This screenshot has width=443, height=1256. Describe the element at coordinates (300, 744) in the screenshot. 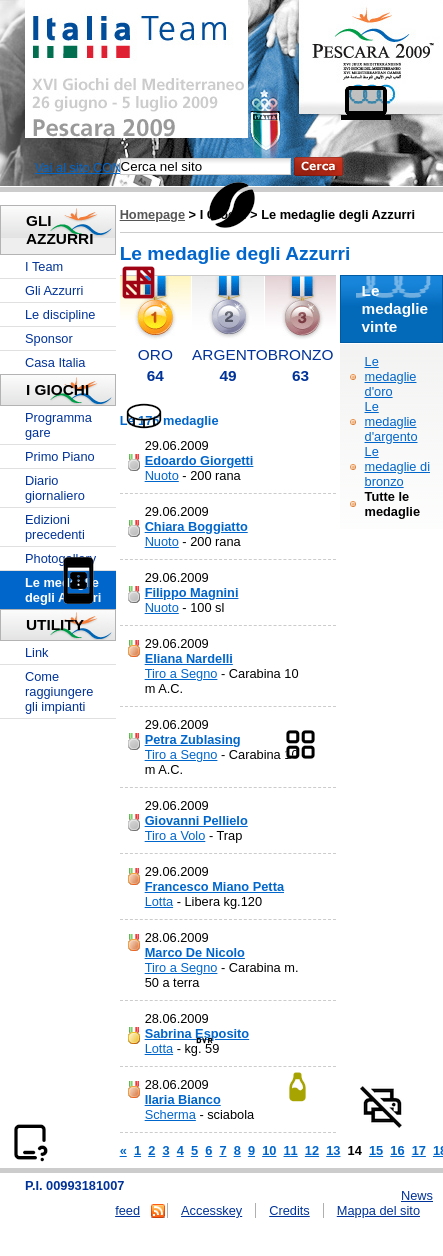

I see `view all apps` at that location.